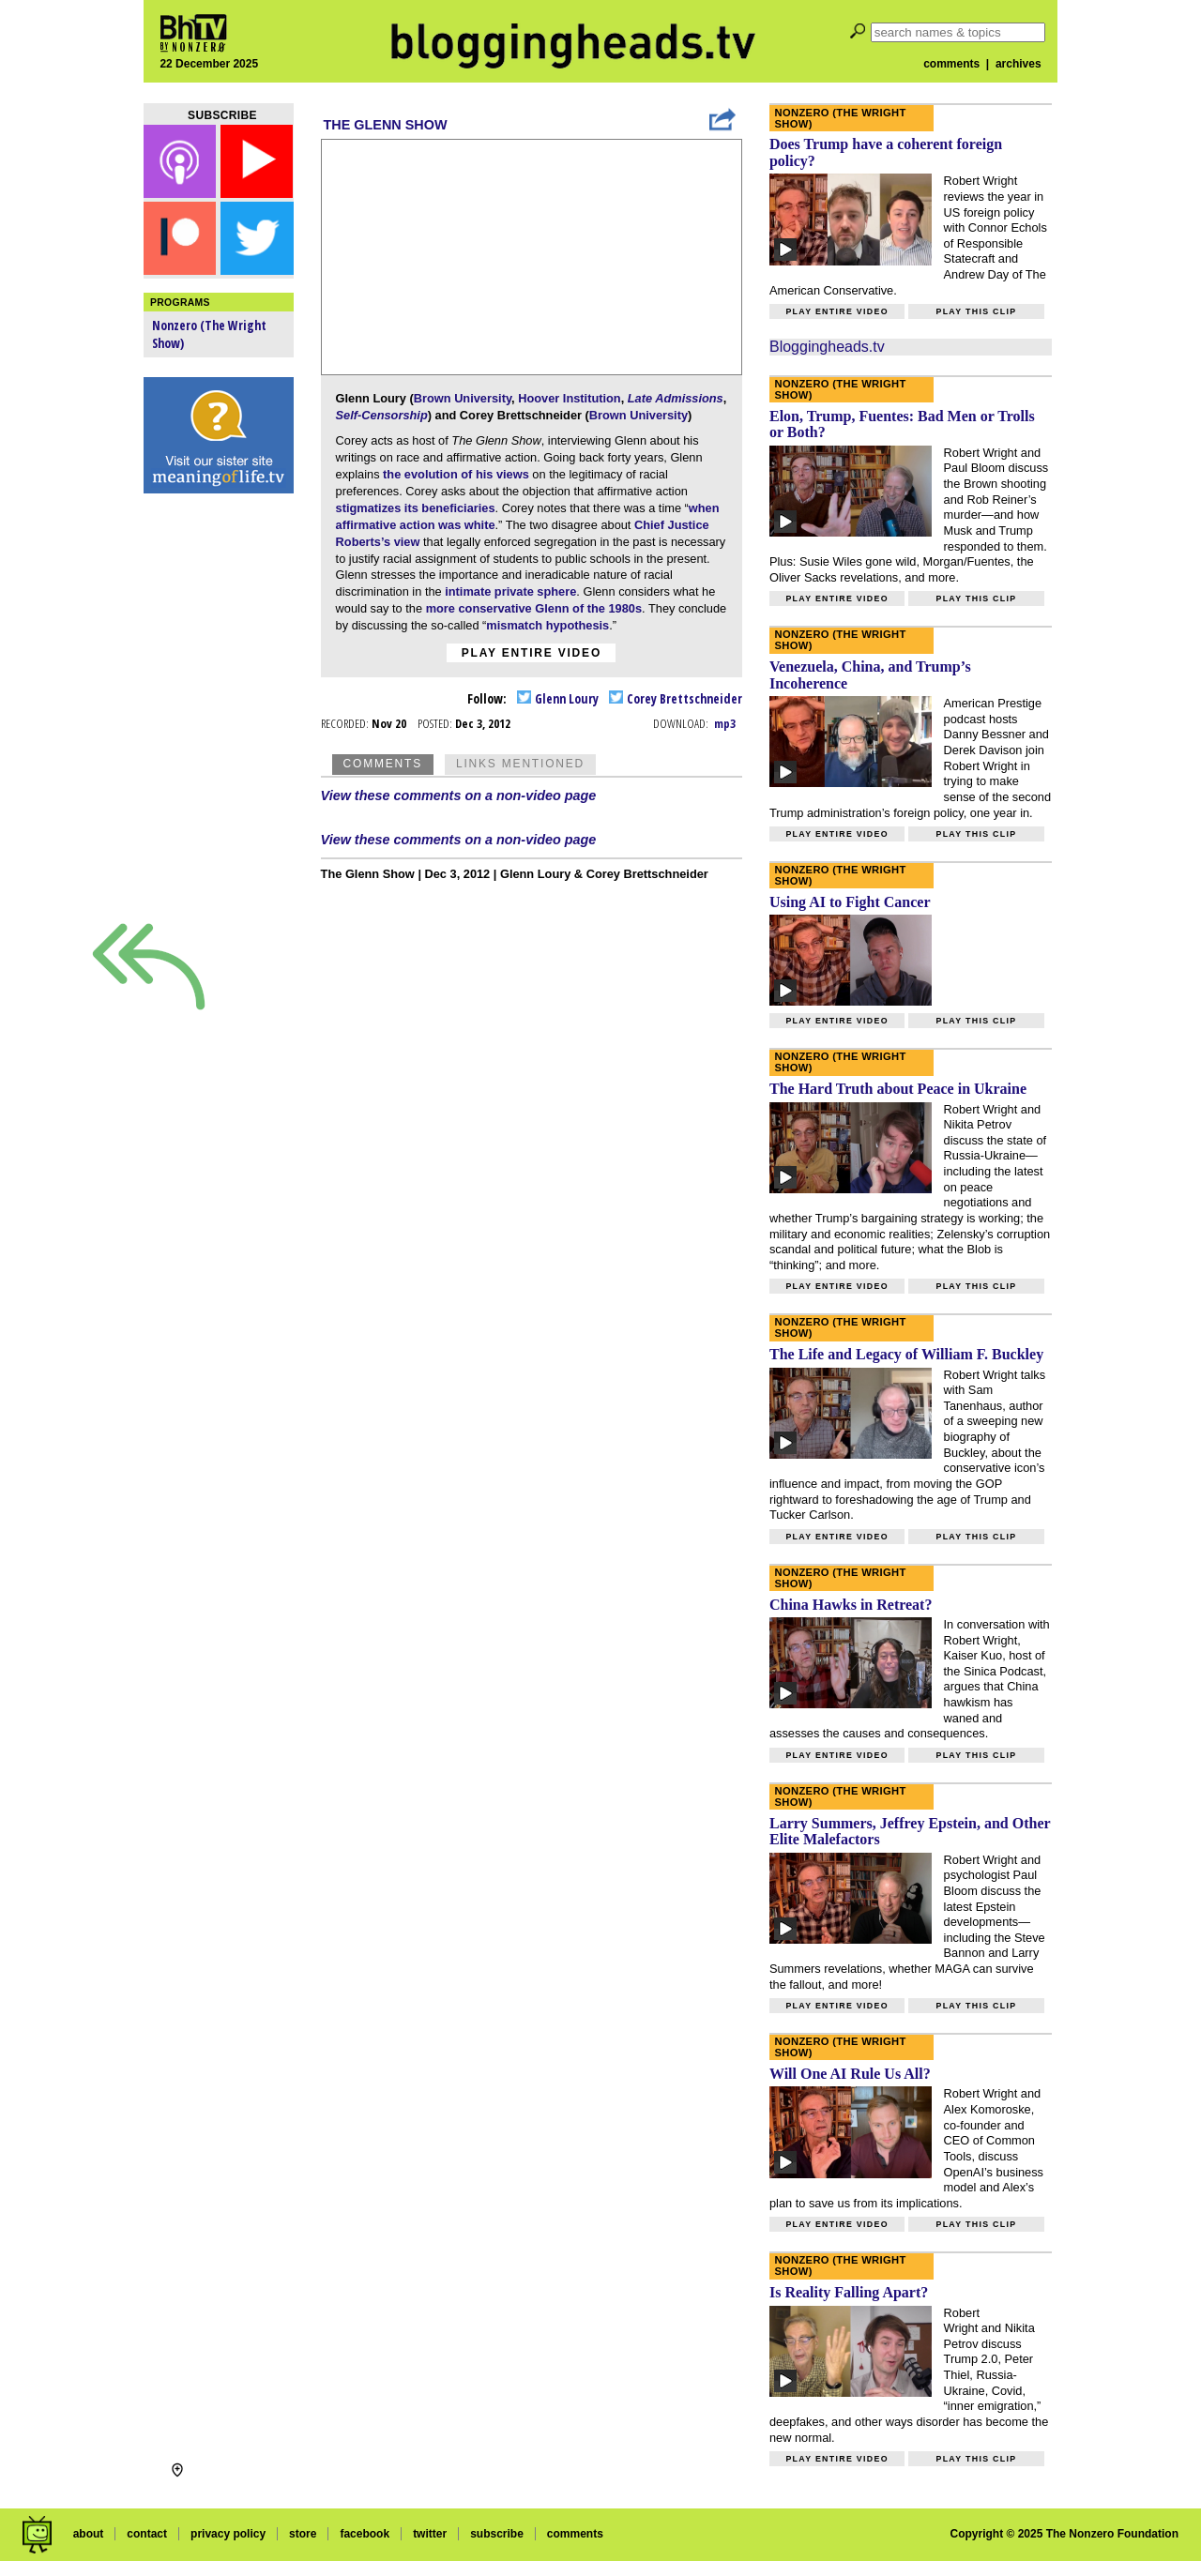 This screenshot has height=2576, width=1201. What do you see at coordinates (177, 2470) in the screenshot?
I see `add a new location pin` at bounding box center [177, 2470].